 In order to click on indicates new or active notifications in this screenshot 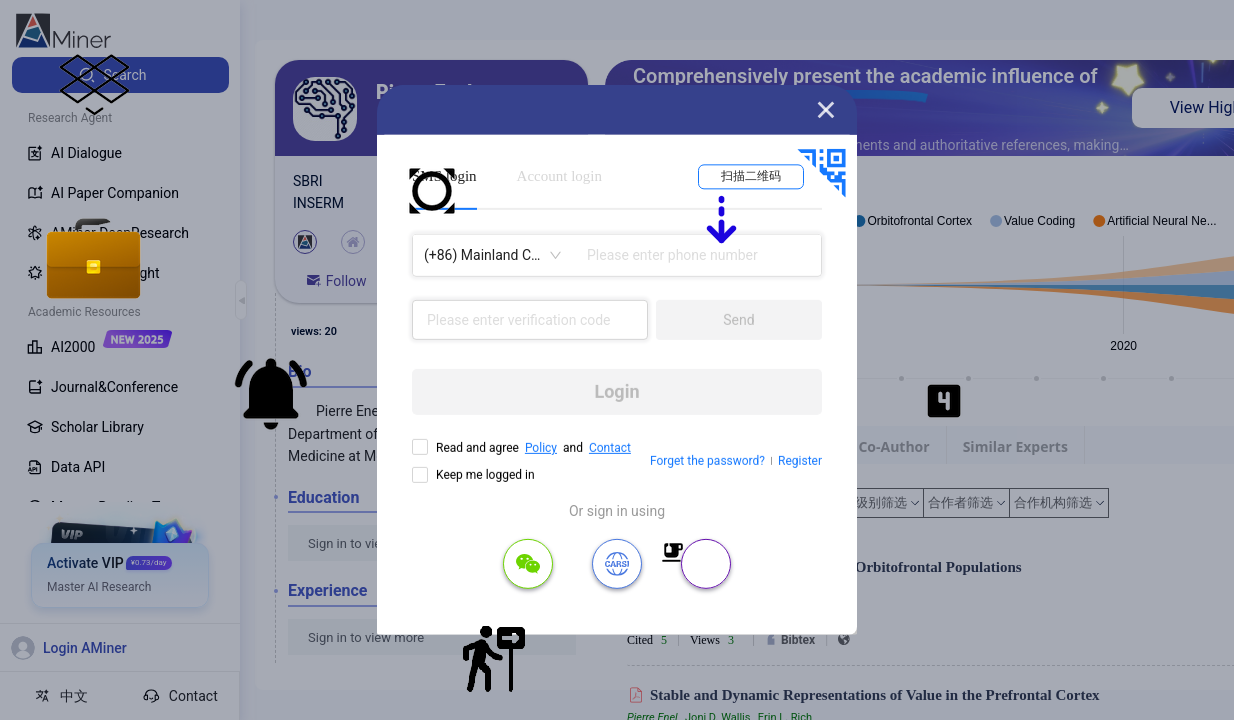, I will do `click(271, 393)`.